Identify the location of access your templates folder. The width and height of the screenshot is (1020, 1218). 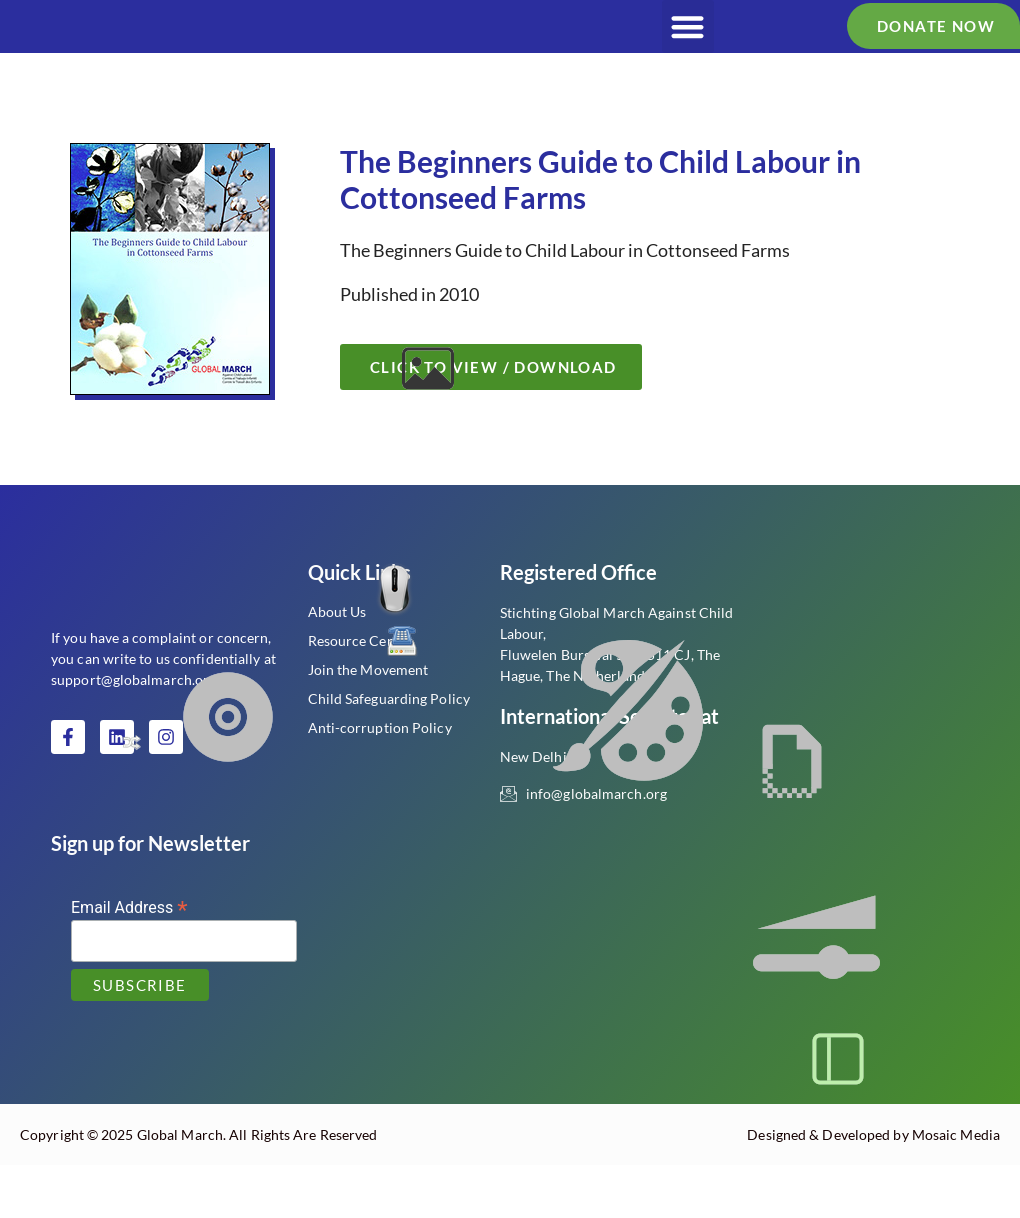
(792, 759).